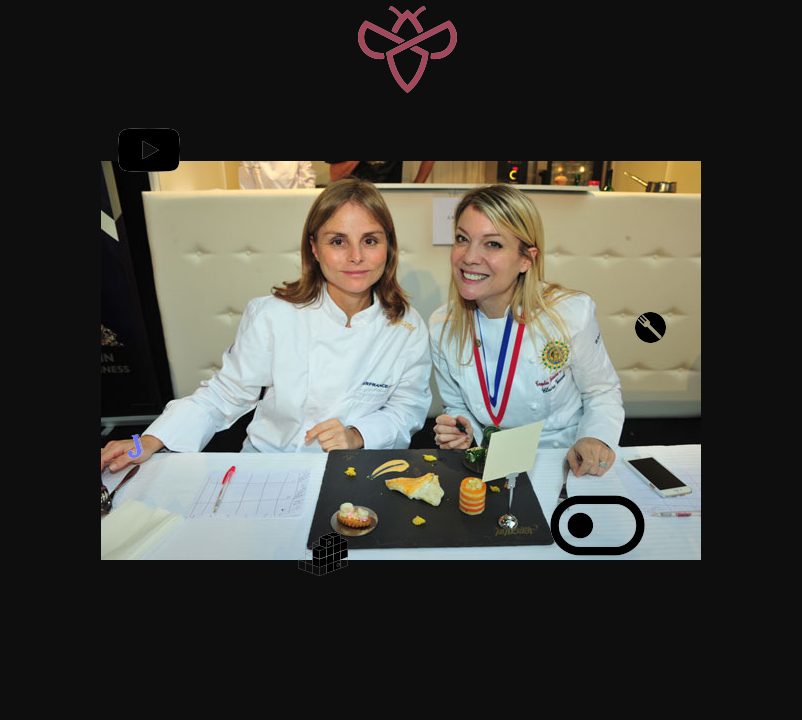  Describe the element at coordinates (597, 525) in the screenshot. I see `toggle a setting on or off` at that location.